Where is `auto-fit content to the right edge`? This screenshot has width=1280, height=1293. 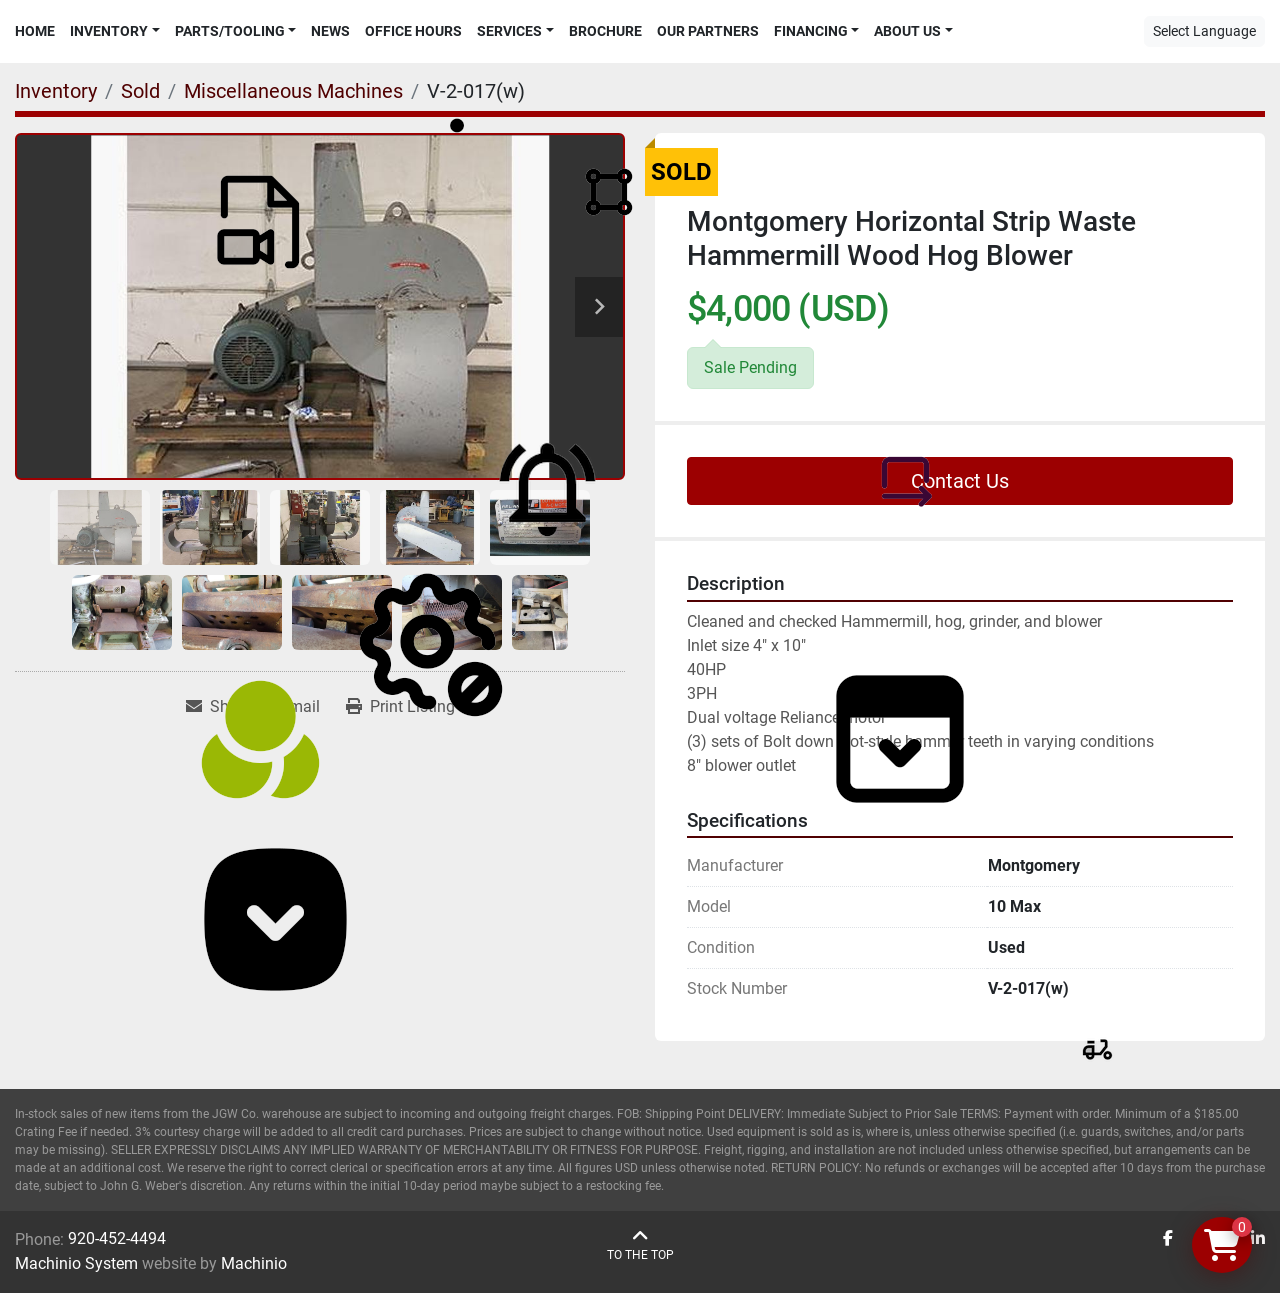
auto-fit content to the right edge is located at coordinates (905, 480).